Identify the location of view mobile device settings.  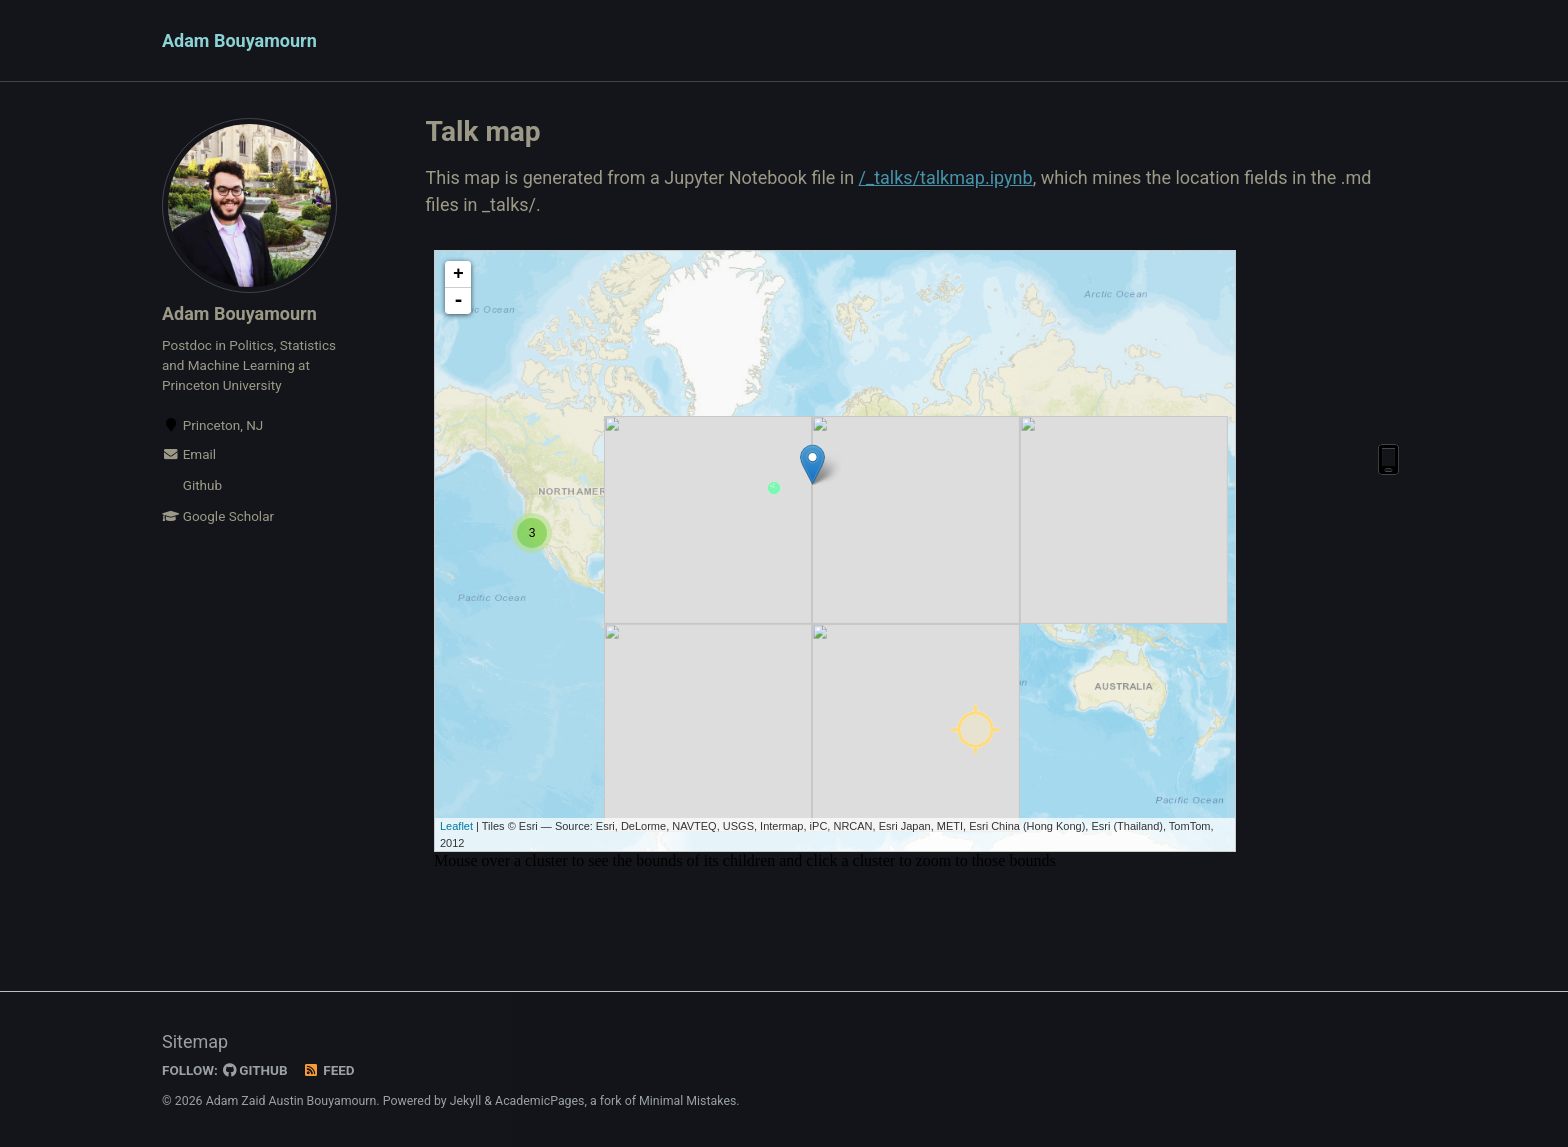
(1388, 459).